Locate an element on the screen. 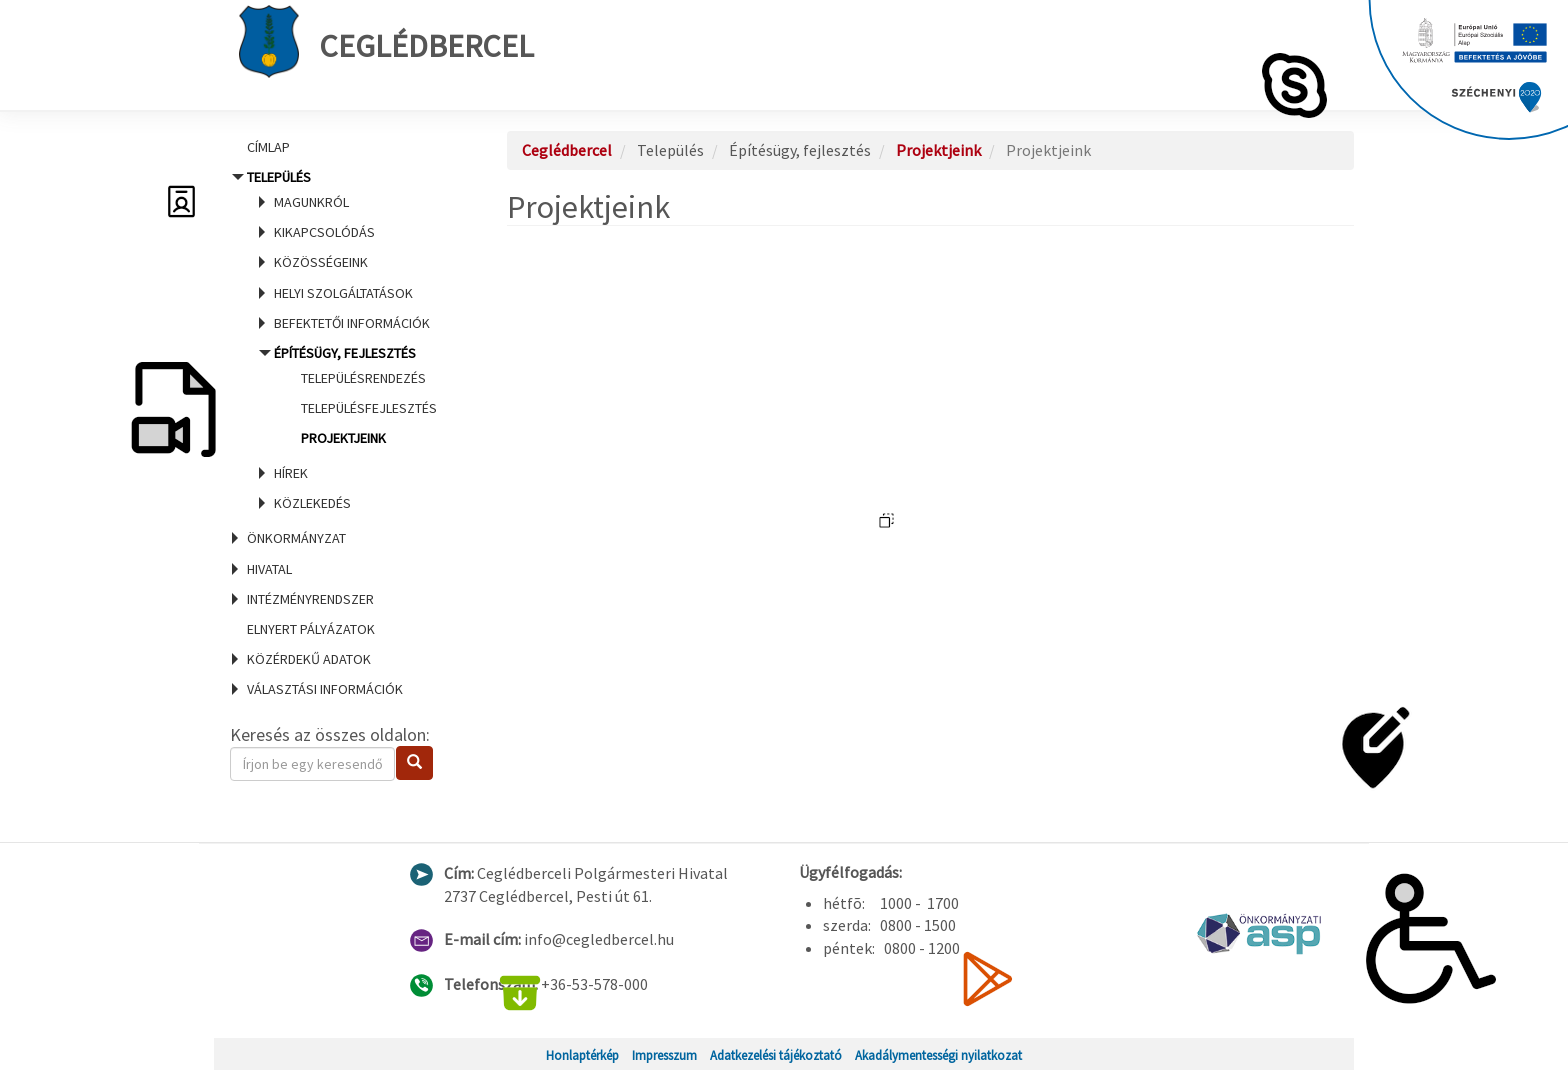 This screenshot has width=1568, height=1070. indicates wheelchair accessibility available is located at coordinates (1419, 941).